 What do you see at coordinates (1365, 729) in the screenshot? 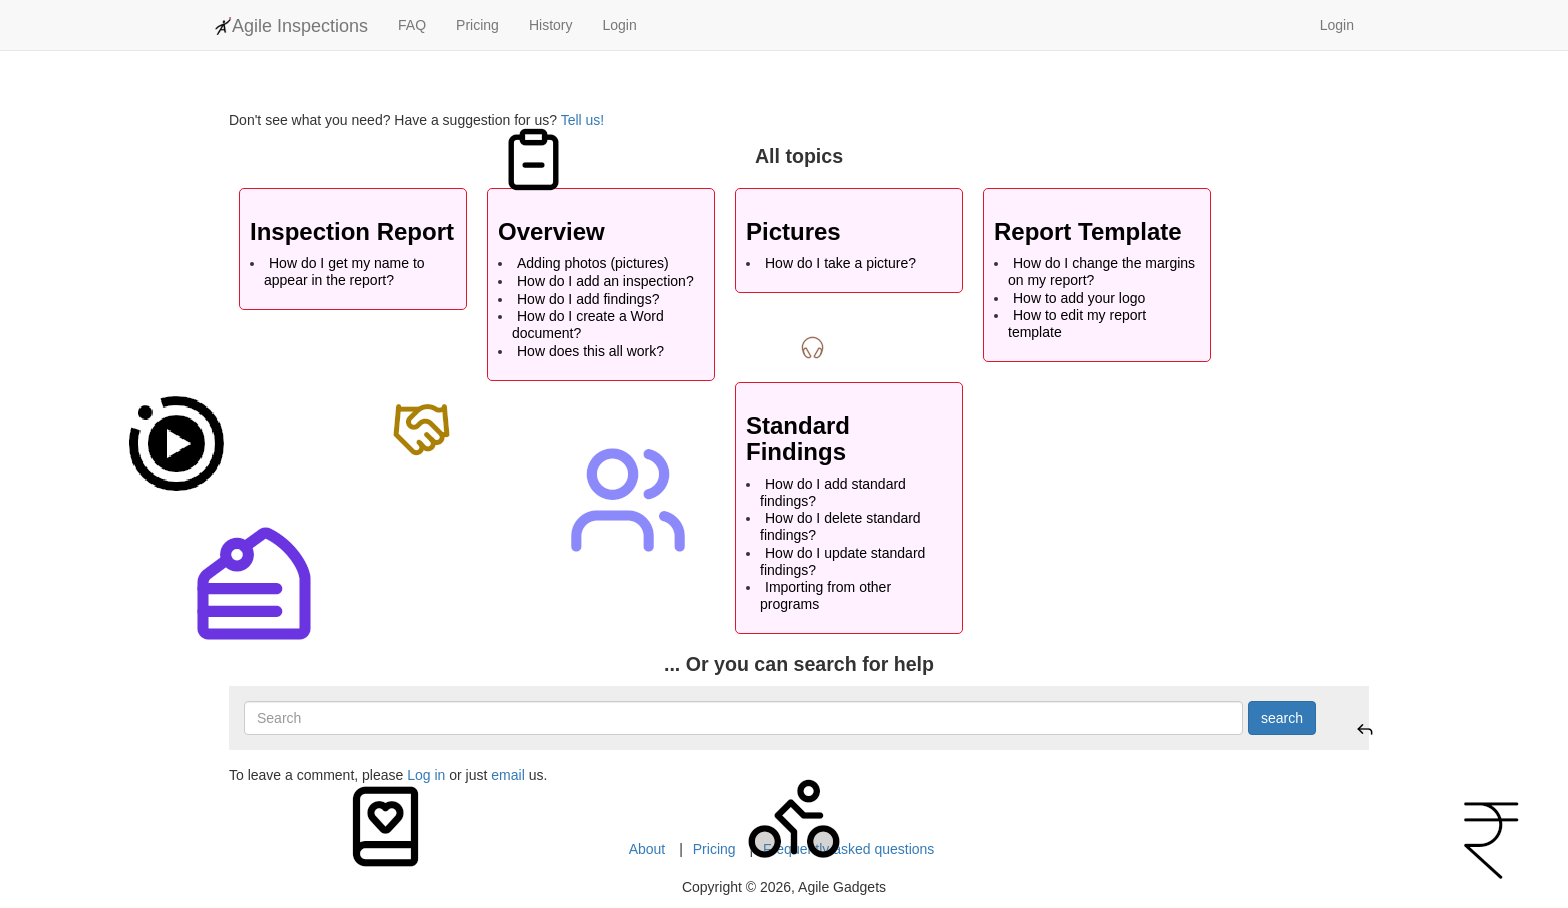
I see `reply to a message or email` at bounding box center [1365, 729].